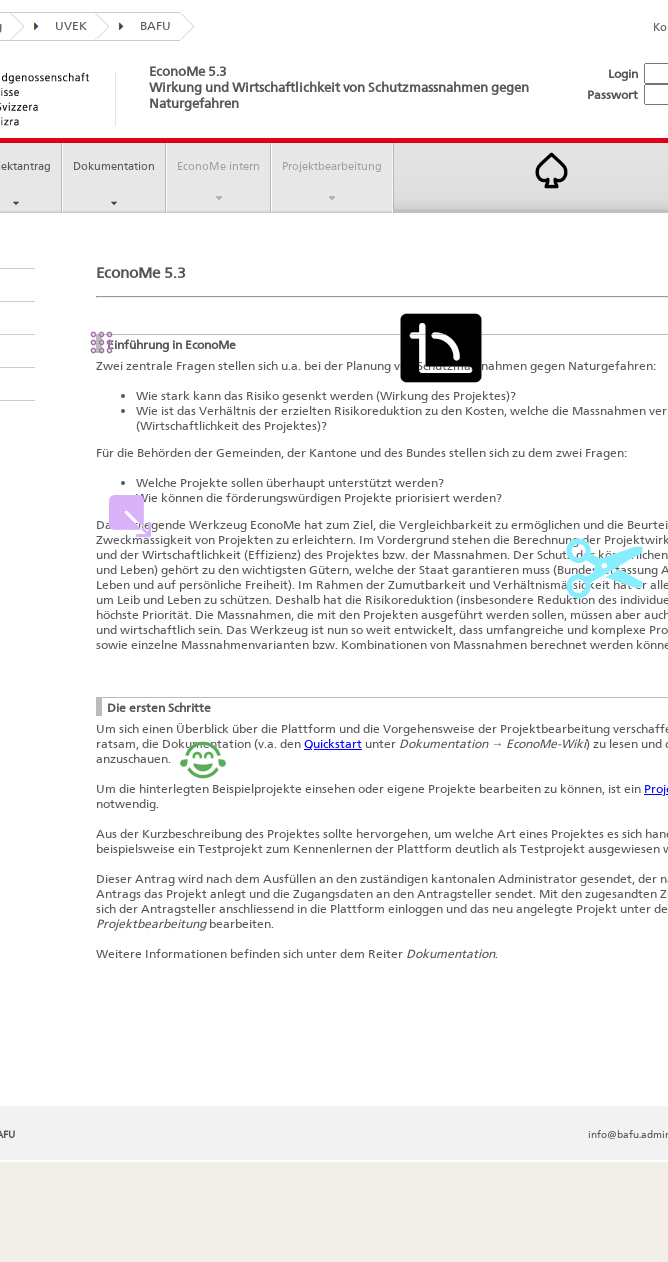 The height and width of the screenshot is (1262, 668). What do you see at coordinates (551, 170) in the screenshot?
I see `spade suit symbol for card games` at bounding box center [551, 170].